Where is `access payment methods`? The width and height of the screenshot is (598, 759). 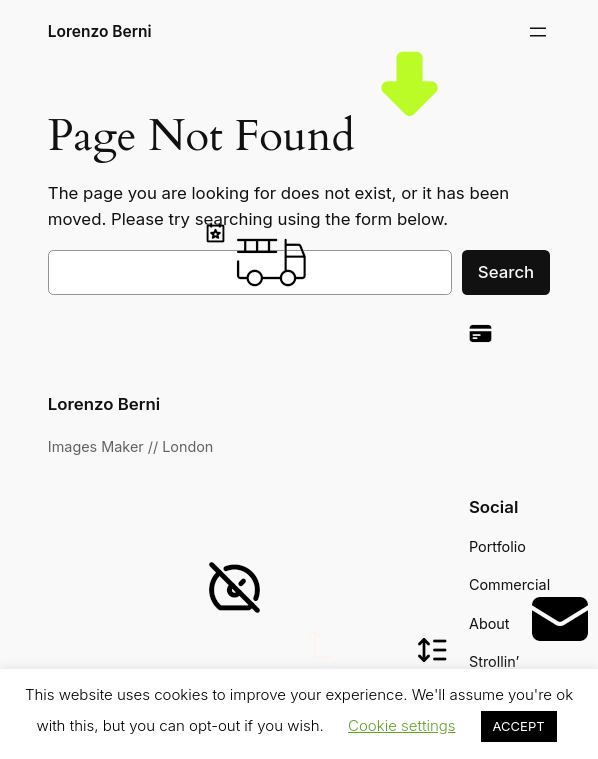 access payment methods is located at coordinates (480, 333).